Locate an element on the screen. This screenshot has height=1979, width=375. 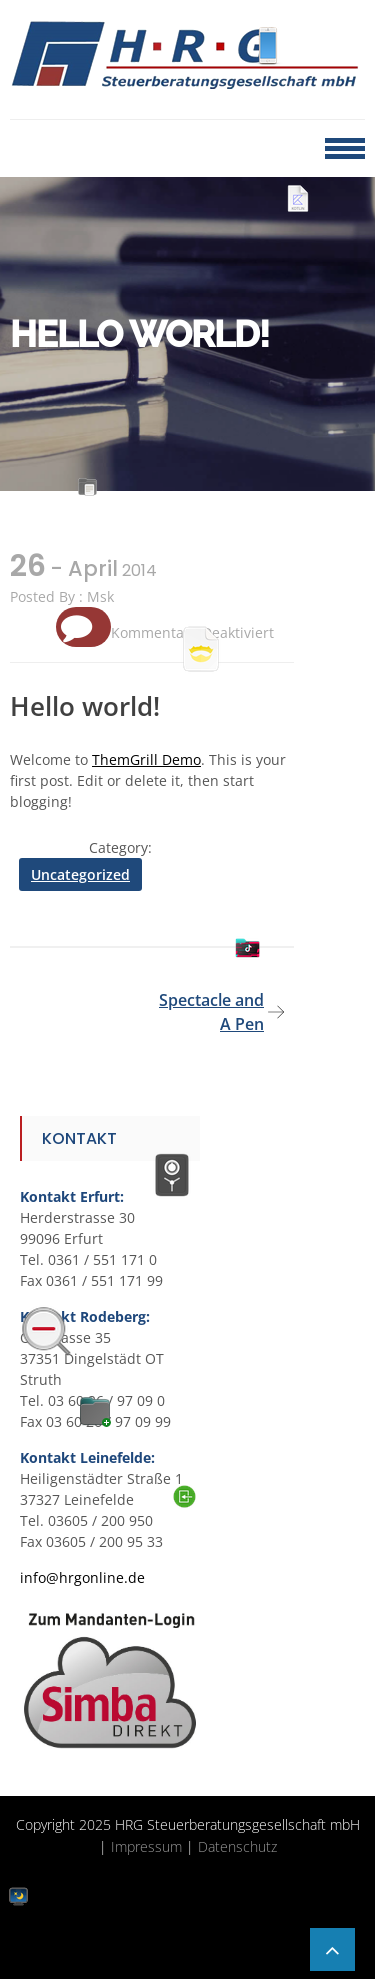
log out of your account is located at coordinates (184, 1496).